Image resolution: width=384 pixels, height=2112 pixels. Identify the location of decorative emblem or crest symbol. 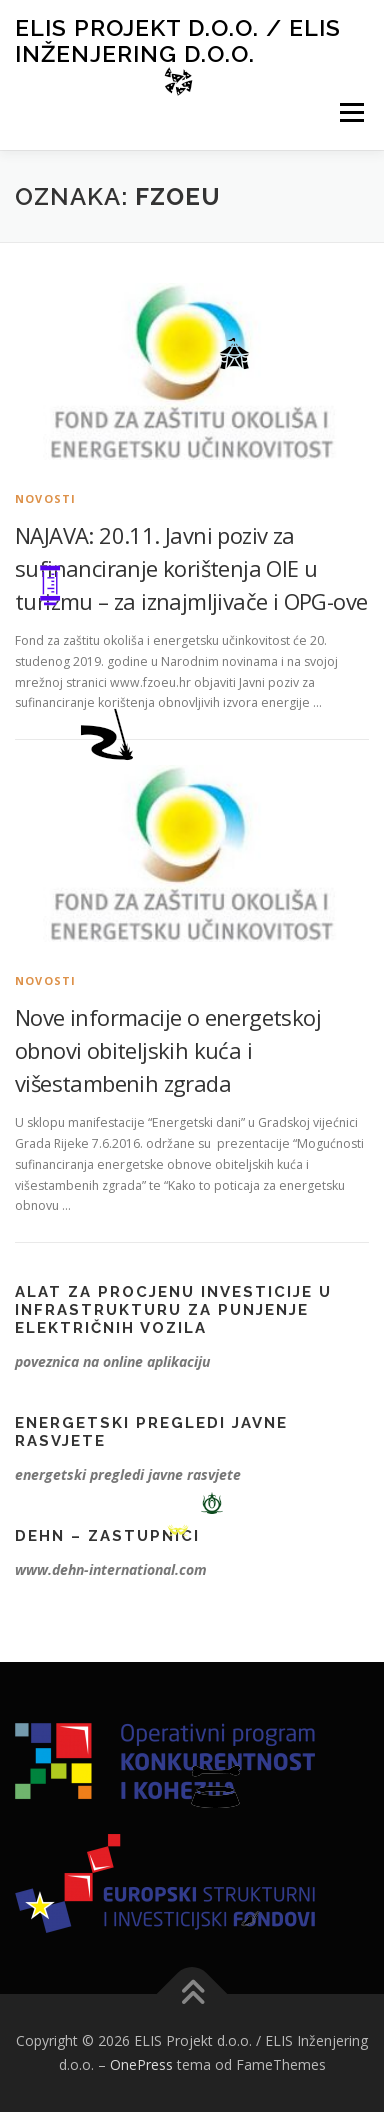
(212, 1503).